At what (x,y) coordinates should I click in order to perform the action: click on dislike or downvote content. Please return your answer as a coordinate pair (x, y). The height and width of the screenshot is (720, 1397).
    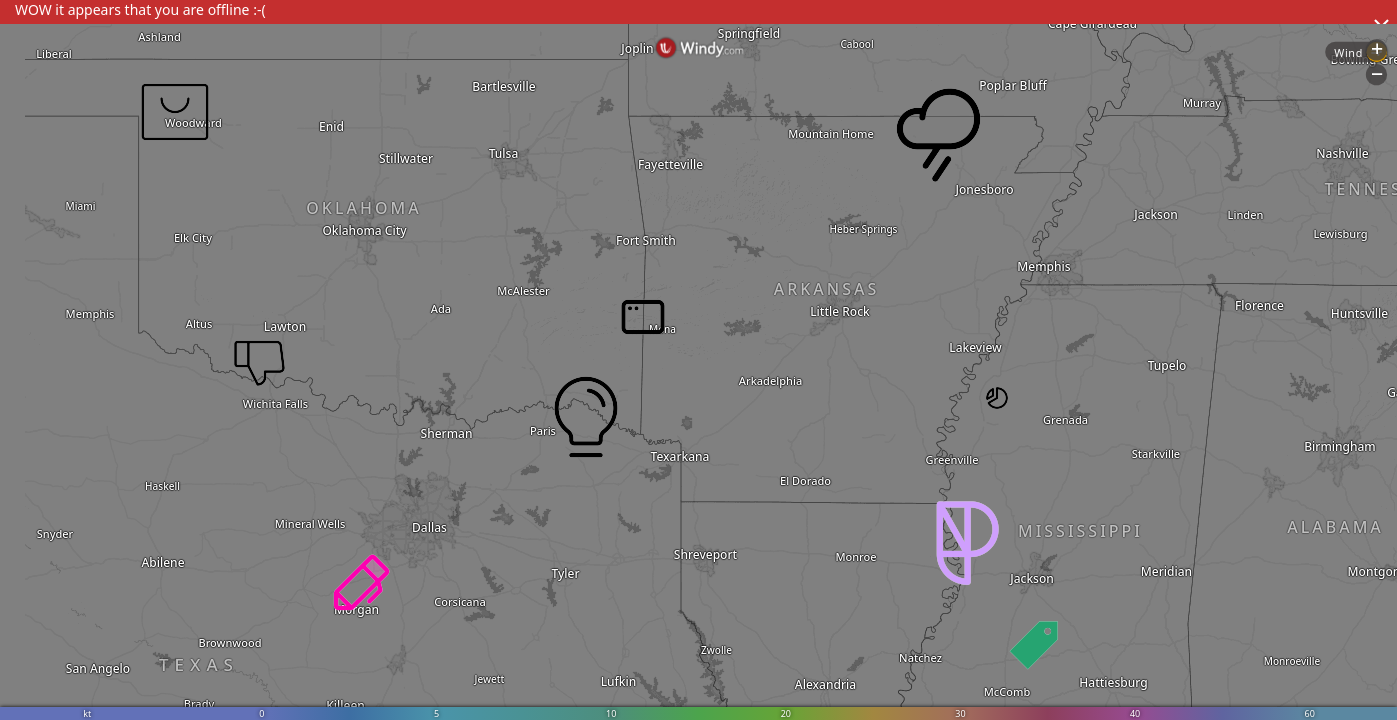
    Looking at the image, I should click on (259, 360).